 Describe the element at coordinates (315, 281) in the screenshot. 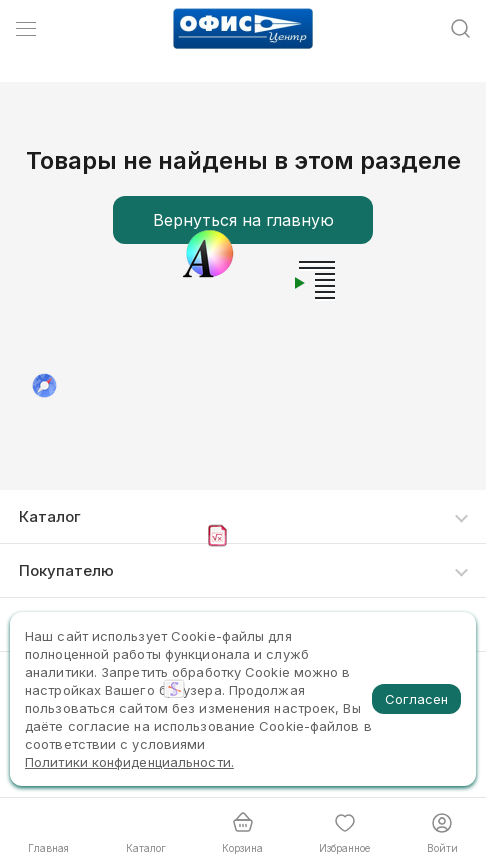

I see `increase text indentation` at that location.